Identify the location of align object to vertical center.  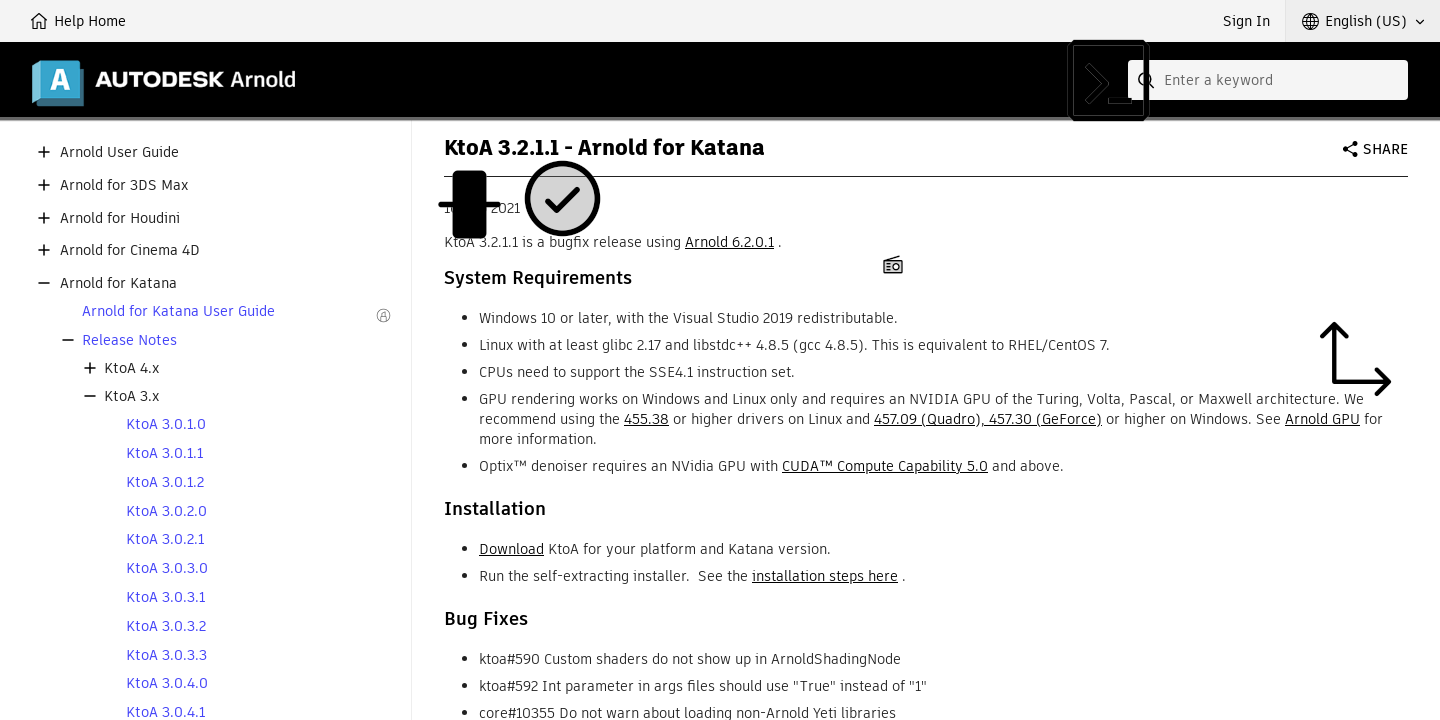
(469, 204).